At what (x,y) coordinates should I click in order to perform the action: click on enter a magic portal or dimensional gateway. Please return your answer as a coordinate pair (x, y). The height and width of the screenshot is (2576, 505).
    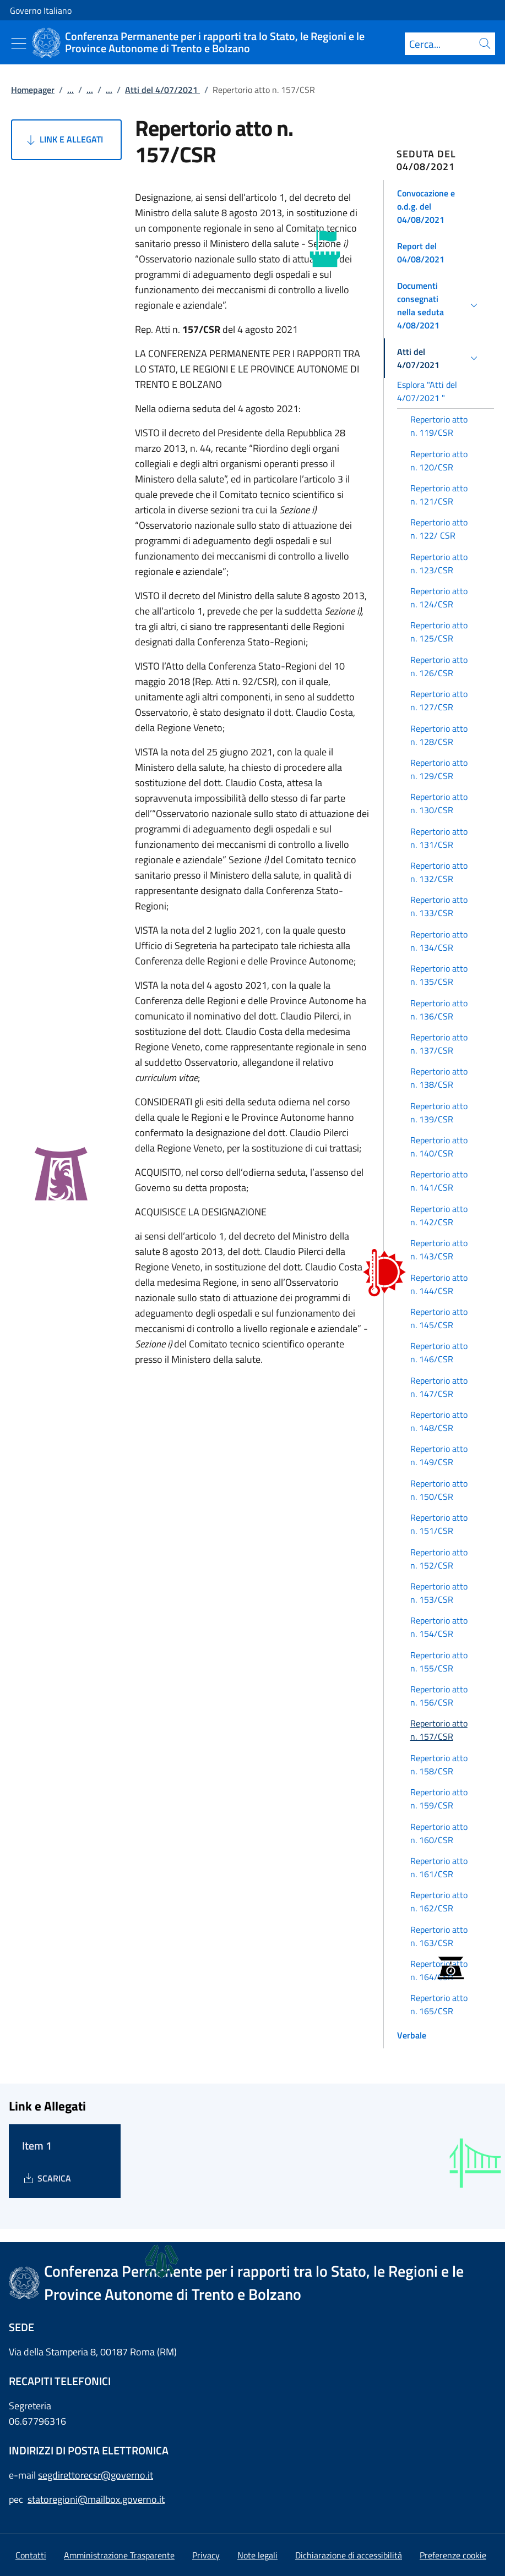
    Looking at the image, I should click on (61, 1174).